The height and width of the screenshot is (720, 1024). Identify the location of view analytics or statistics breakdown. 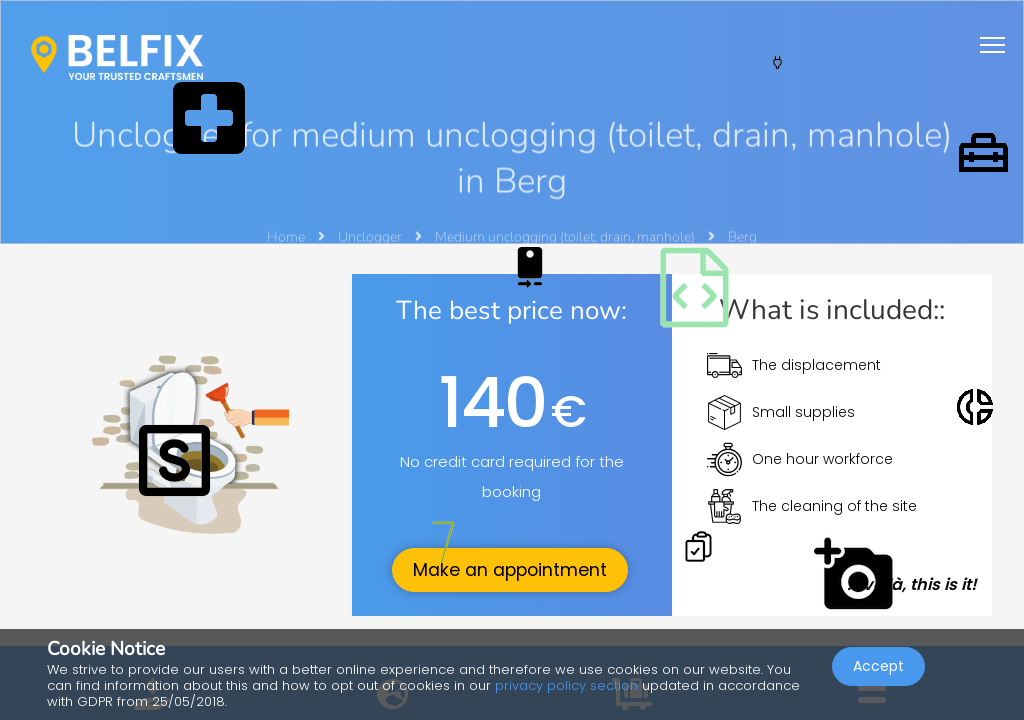
(975, 407).